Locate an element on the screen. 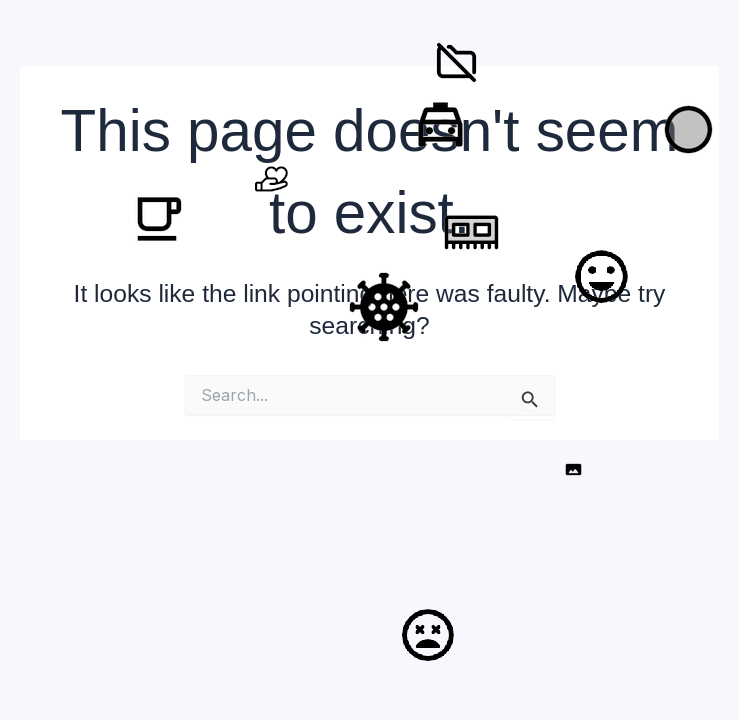 The width and height of the screenshot is (739, 720). request a taxi or rideshare is located at coordinates (440, 124).